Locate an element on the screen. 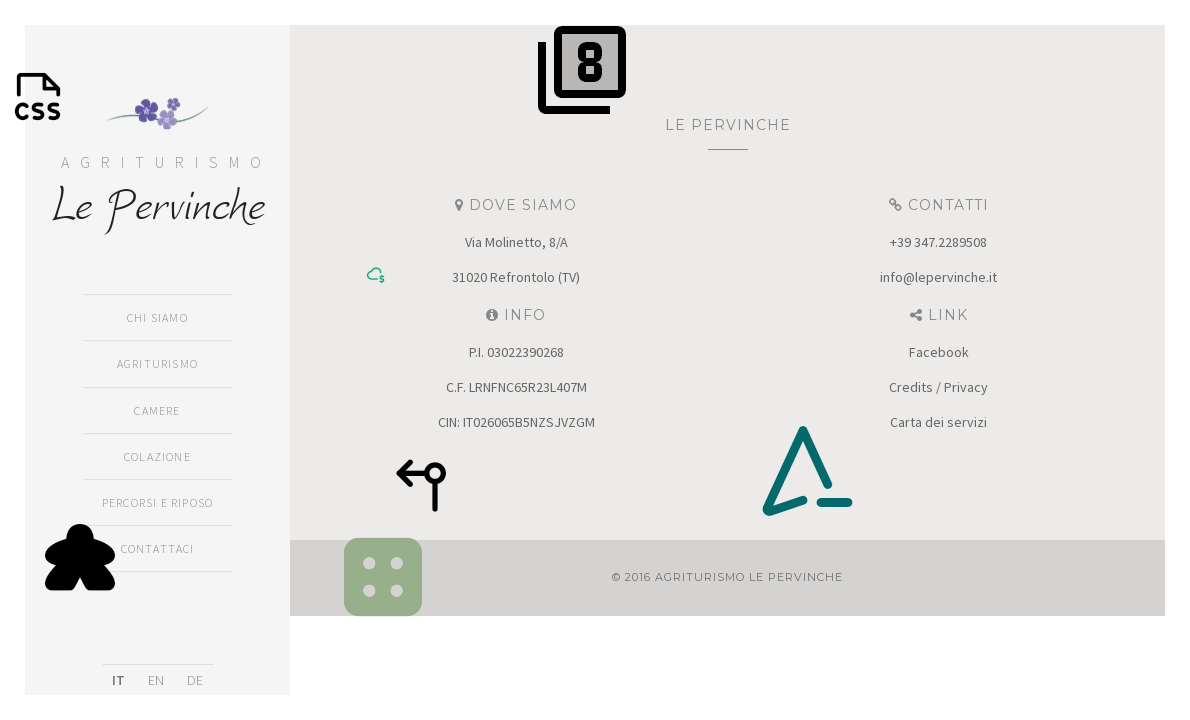  view or open a CSS stylesheet file is located at coordinates (38, 98).